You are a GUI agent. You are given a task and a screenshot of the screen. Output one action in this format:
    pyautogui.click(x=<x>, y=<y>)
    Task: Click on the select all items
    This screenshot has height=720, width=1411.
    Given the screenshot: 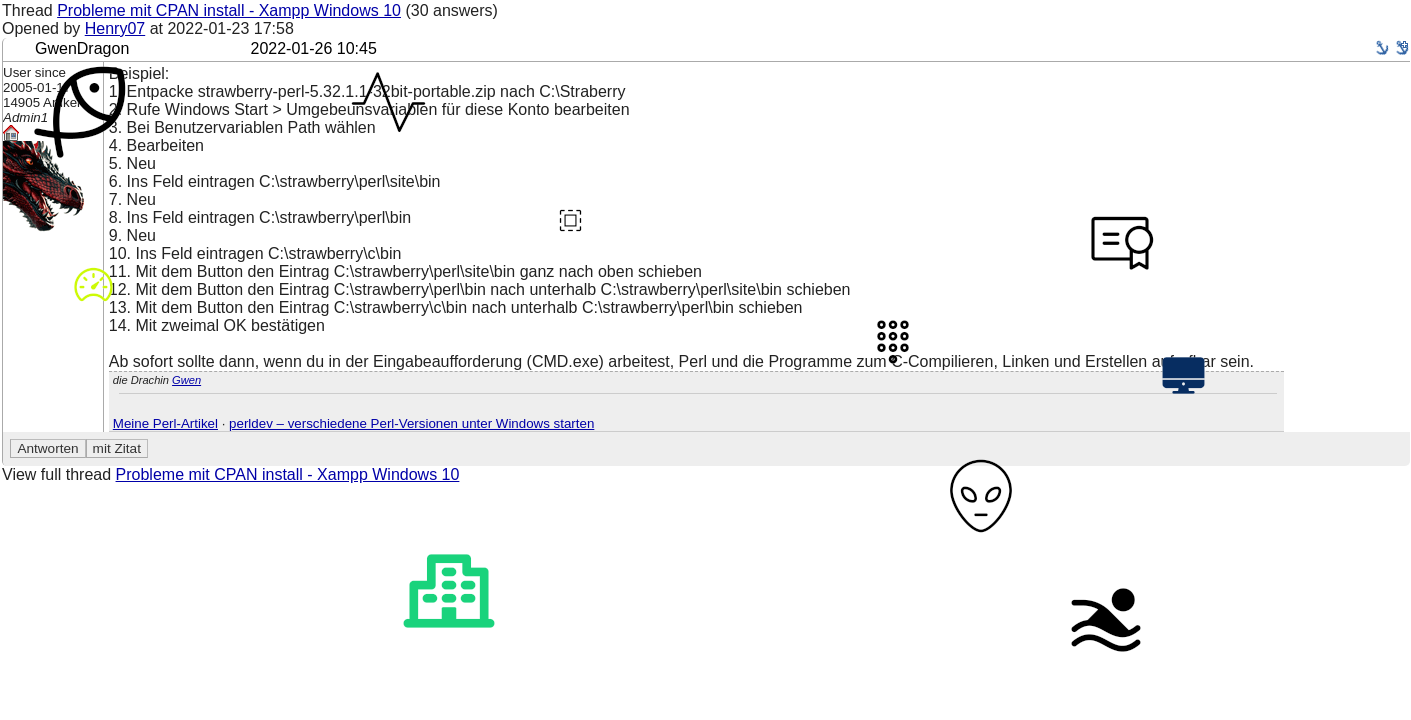 What is the action you would take?
    pyautogui.click(x=570, y=220)
    